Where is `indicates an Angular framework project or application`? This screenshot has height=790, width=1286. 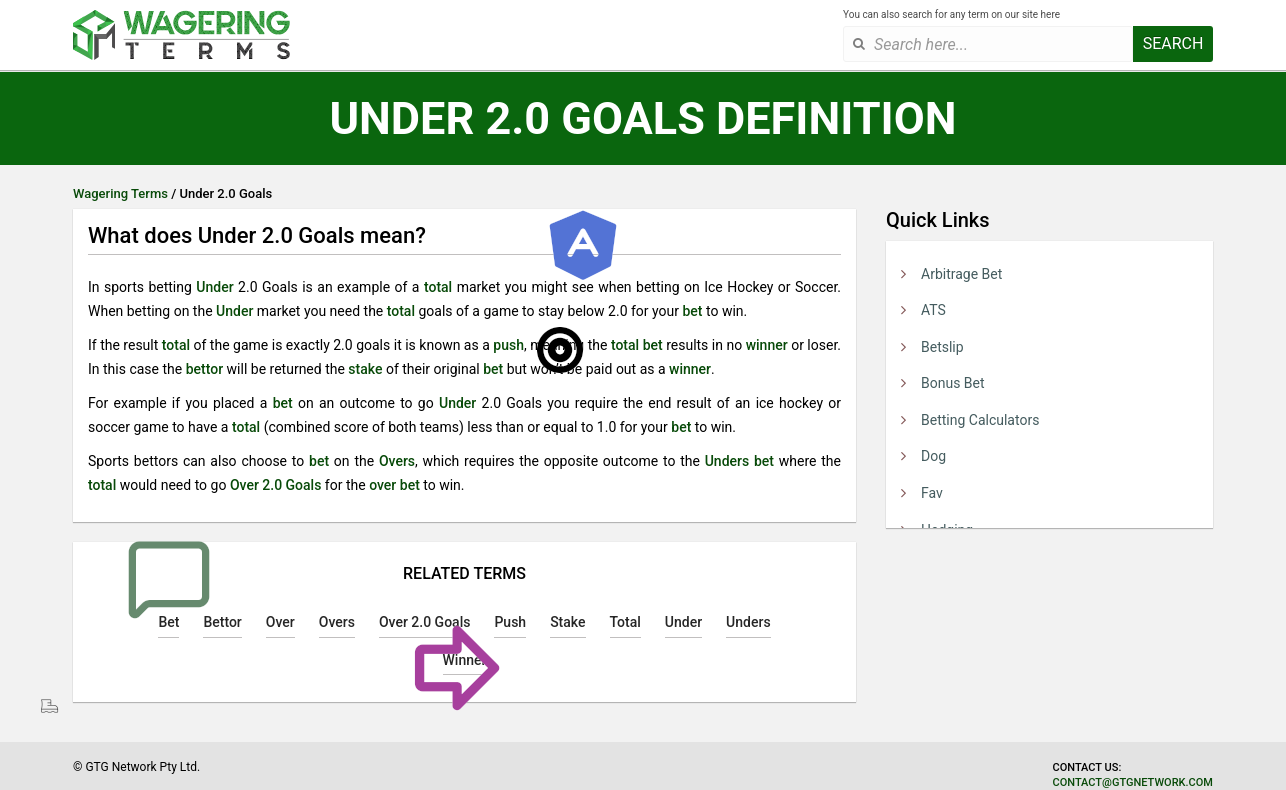 indicates an Angular framework project or application is located at coordinates (583, 244).